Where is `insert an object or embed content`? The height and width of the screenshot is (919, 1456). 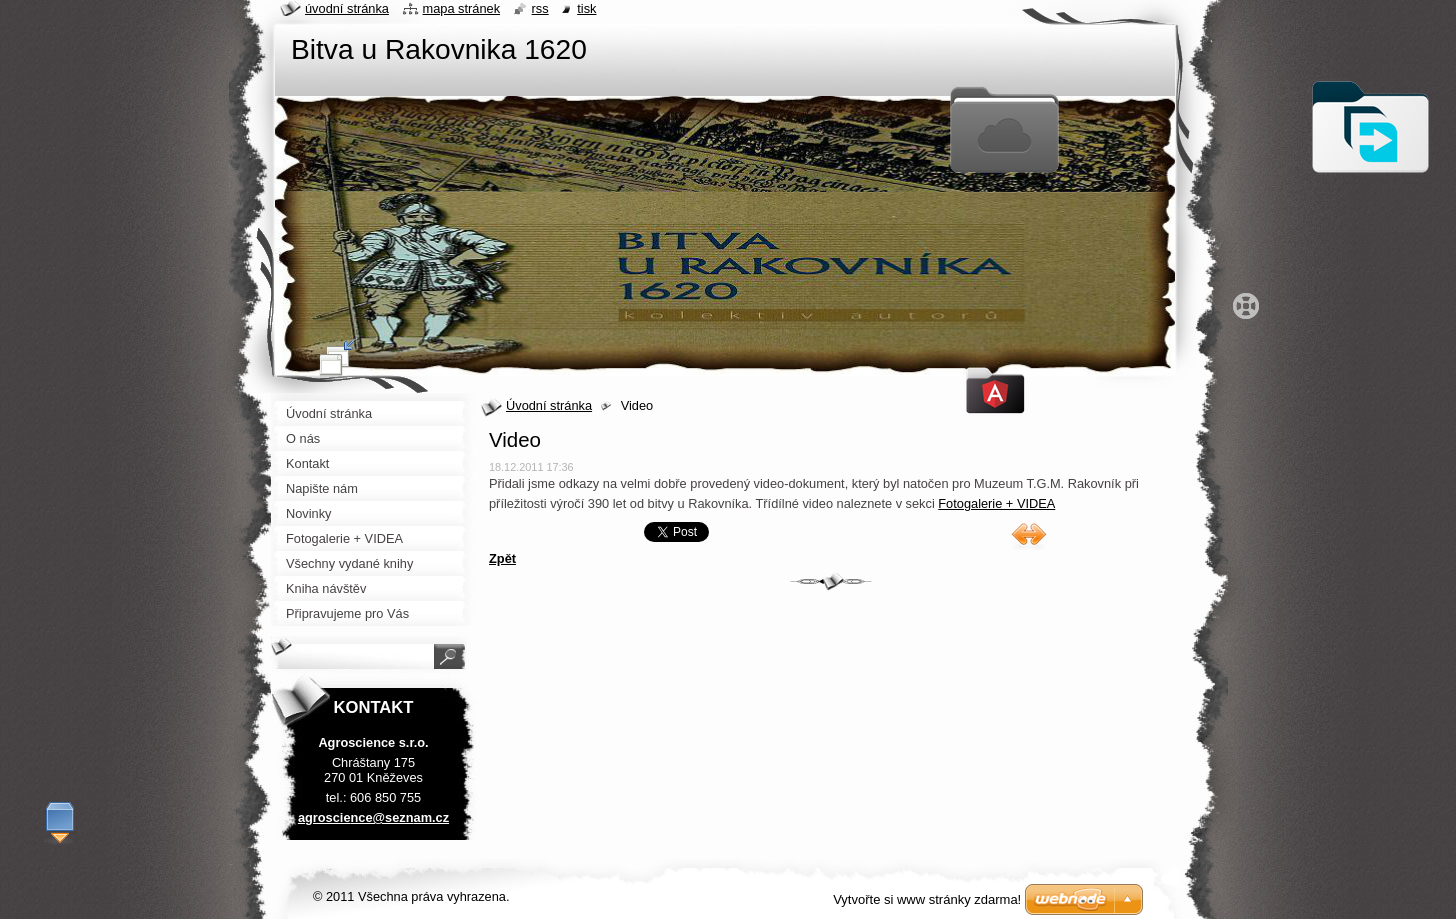 insert an object or embed content is located at coordinates (60, 824).